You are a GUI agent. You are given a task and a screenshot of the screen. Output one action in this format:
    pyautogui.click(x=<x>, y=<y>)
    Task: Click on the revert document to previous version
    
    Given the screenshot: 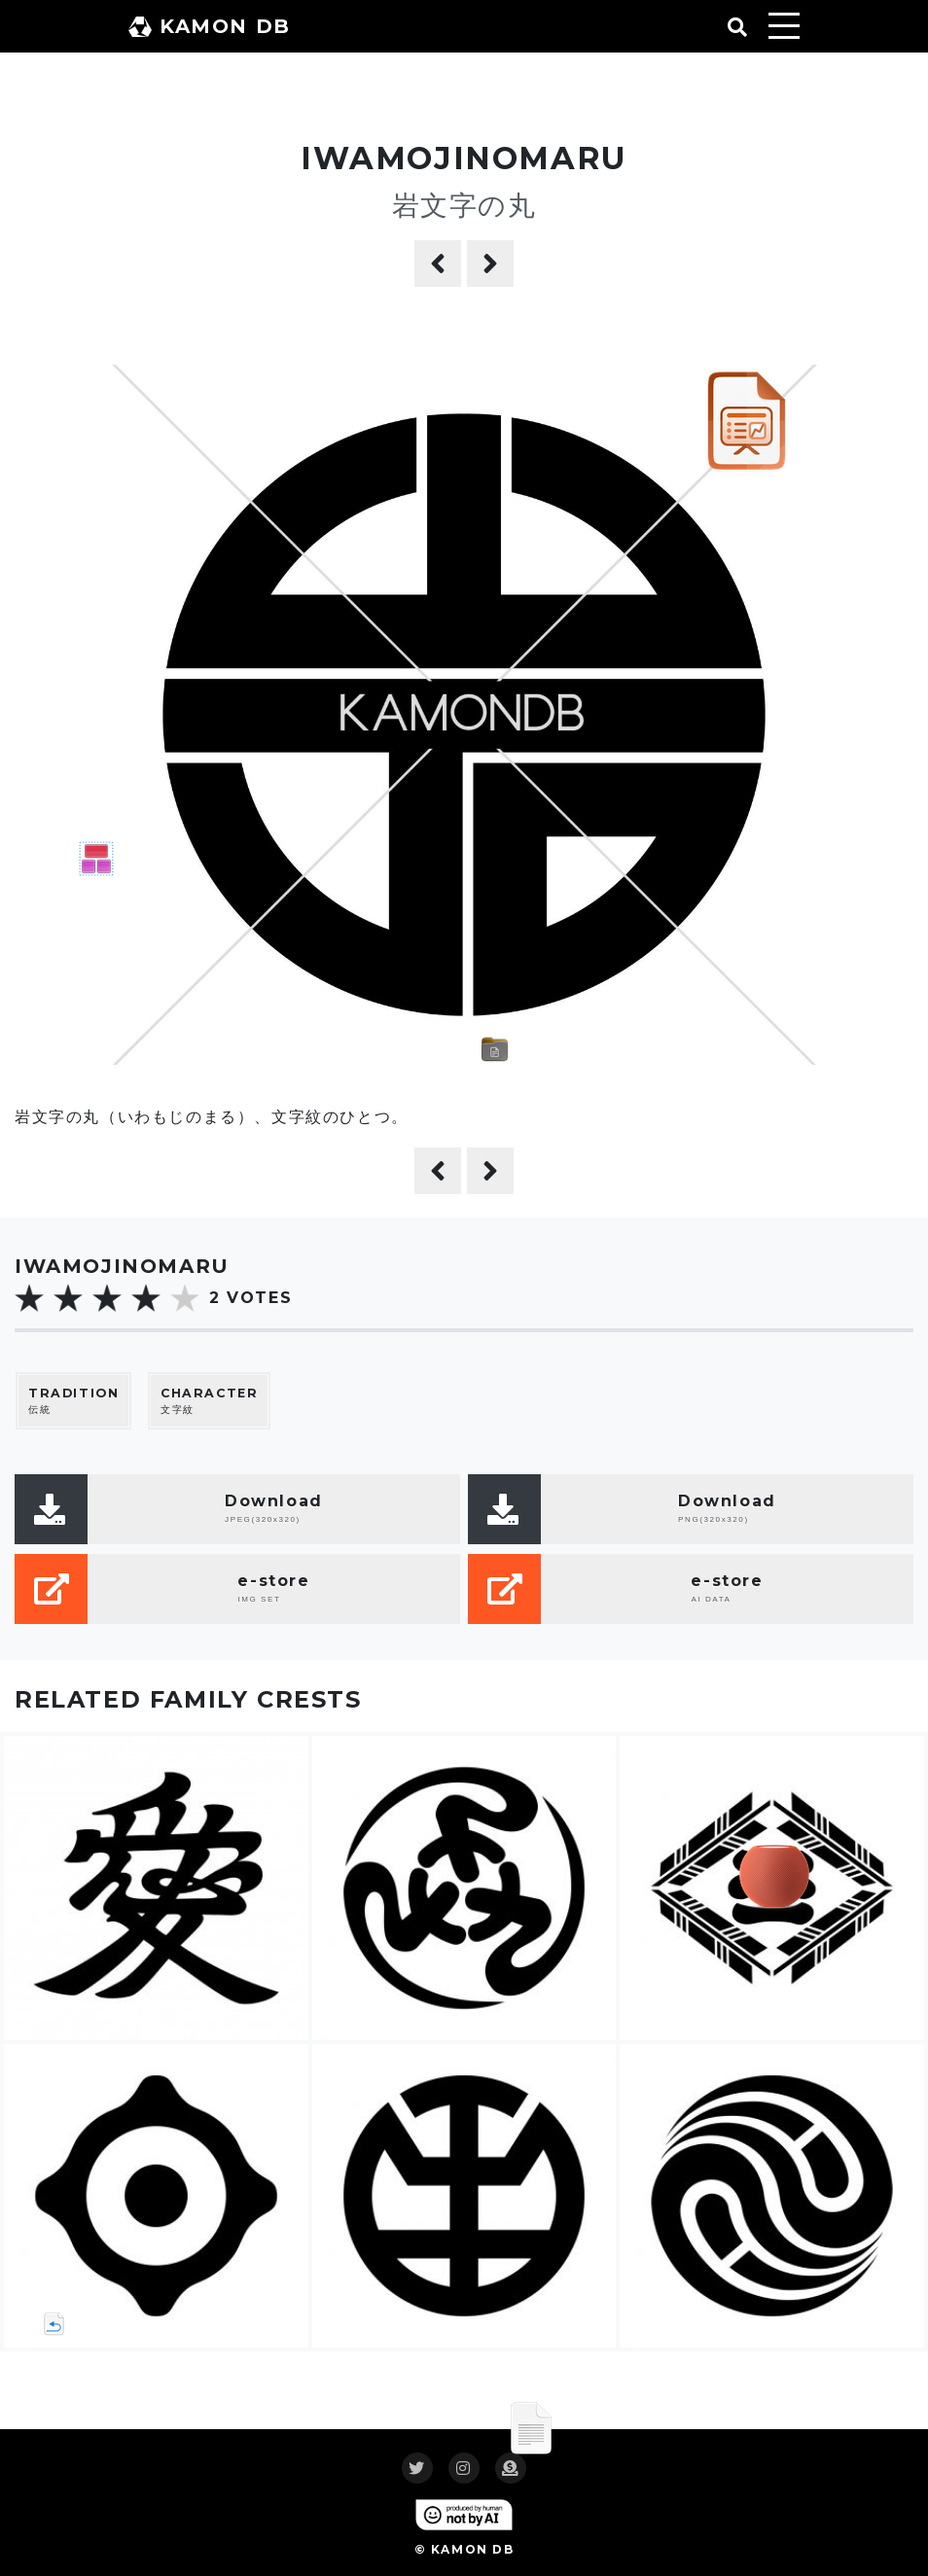 What is the action you would take?
    pyautogui.click(x=54, y=2323)
    